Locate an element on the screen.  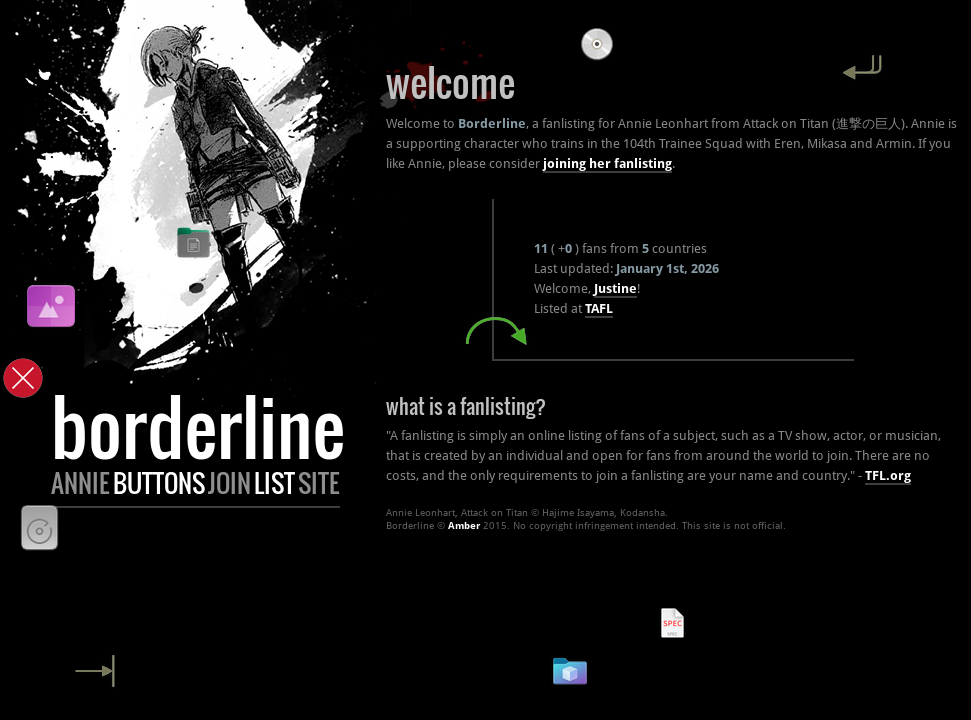
access hard drive storage is located at coordinates (39, 527).